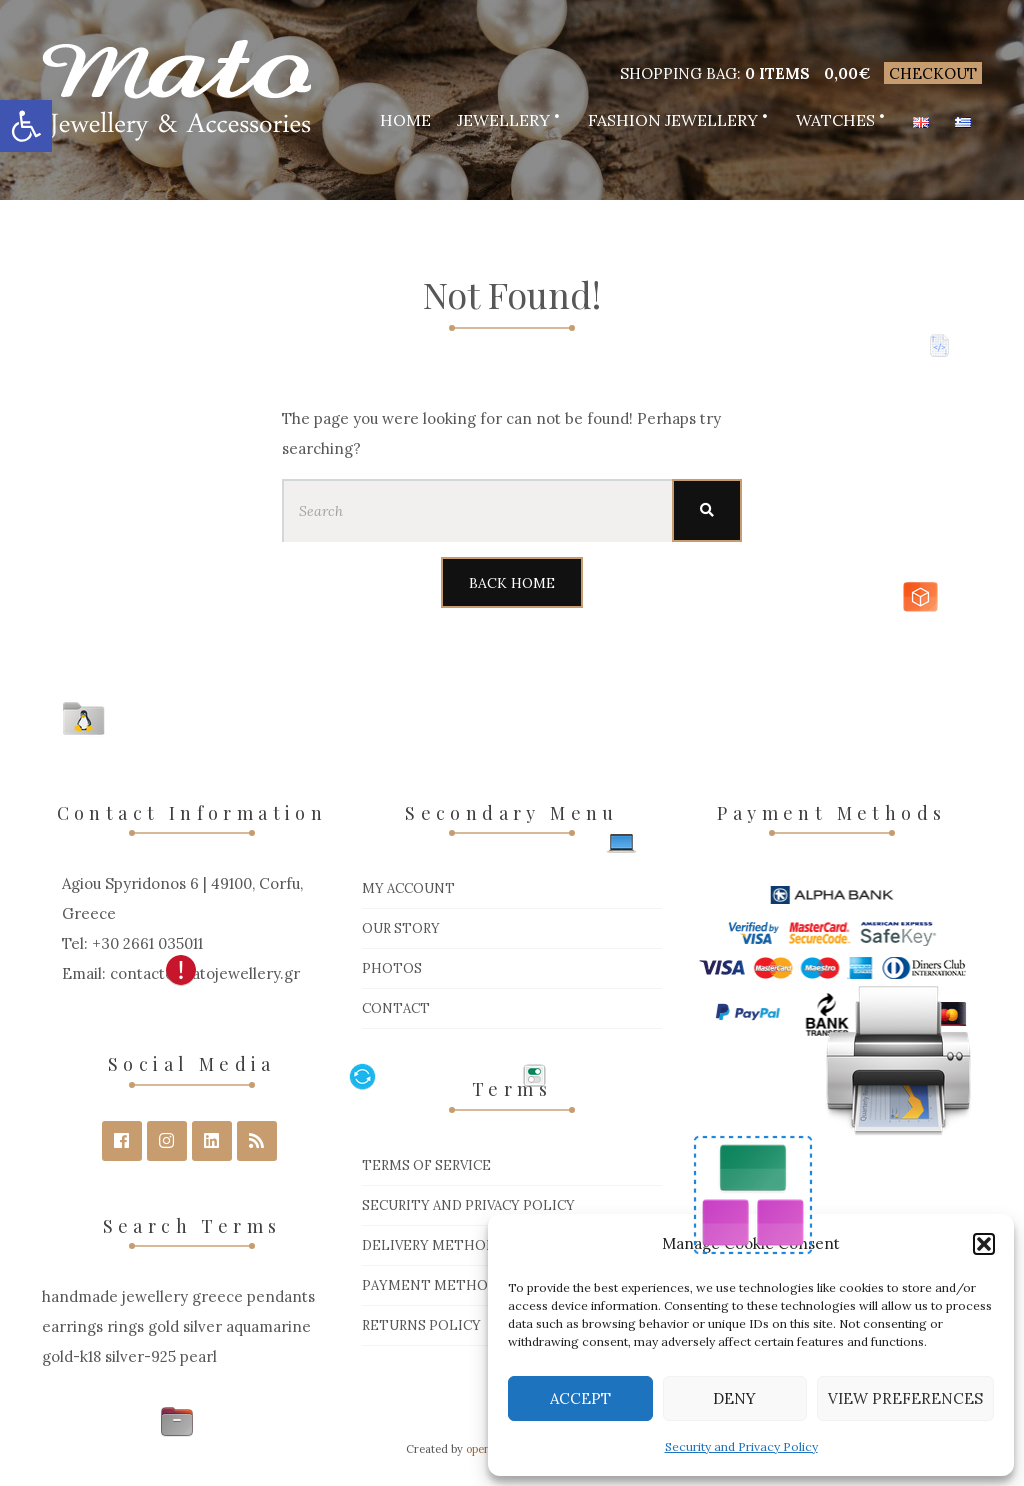  What do you see at coordinates (898, 1060) in the screenshot?
I see `access printer settings and preferences` at bounding box center [898, 1060].